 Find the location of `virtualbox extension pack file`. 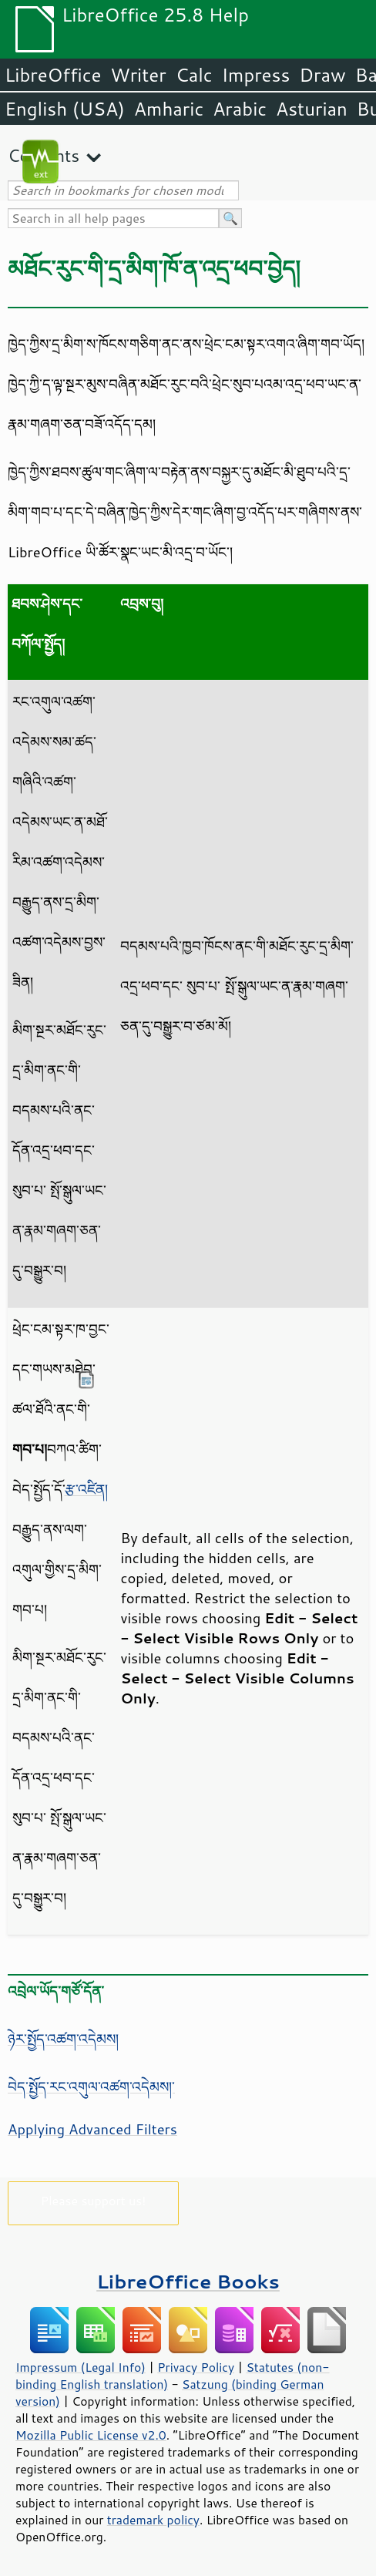

virtualbox extension pack file is located at coordinates (40, 161).